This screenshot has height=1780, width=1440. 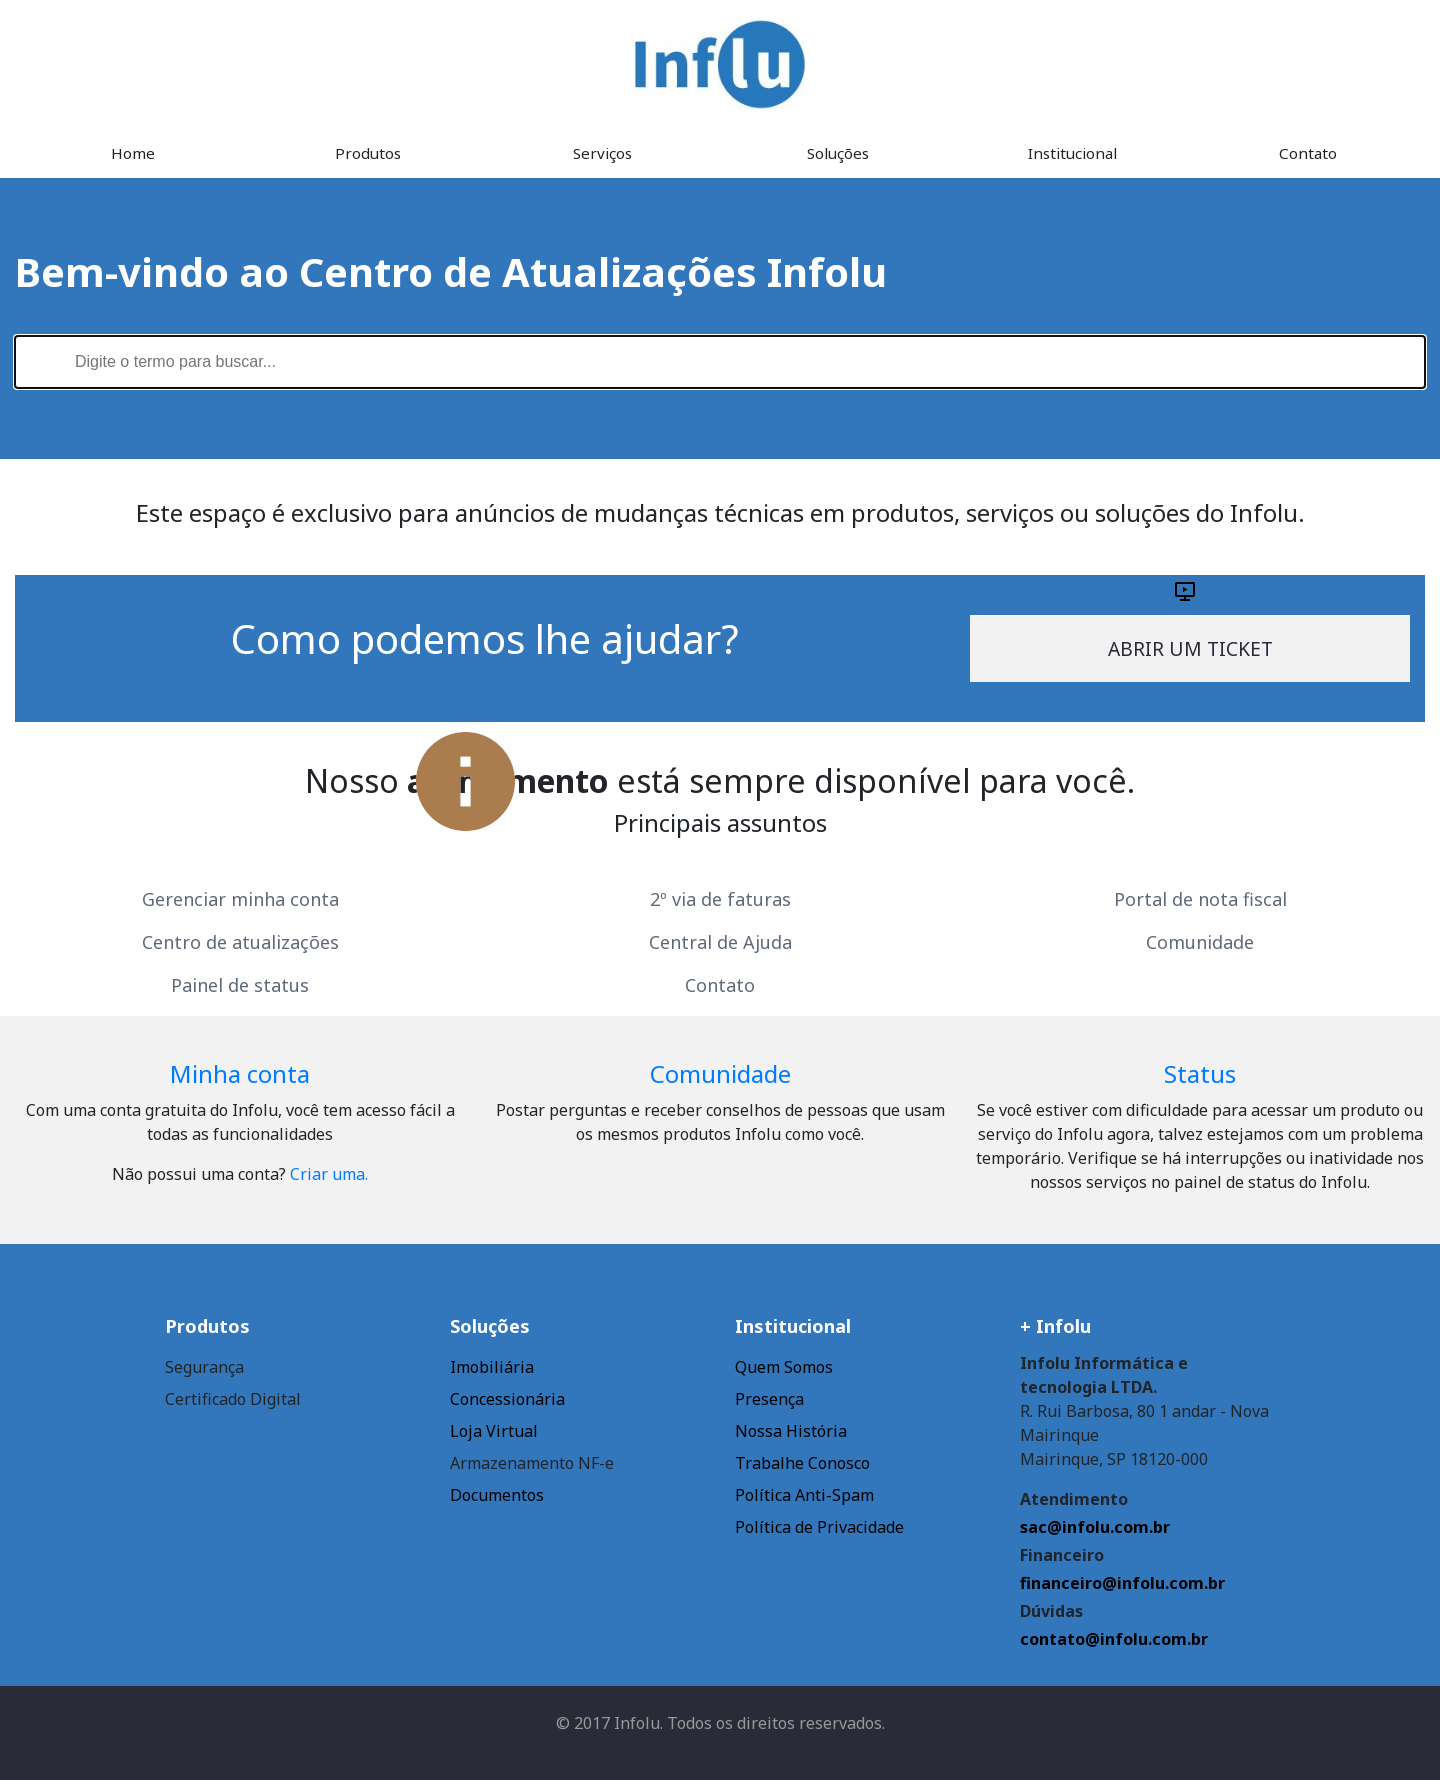 What do you see at coordinates (1185, 591) in the screenshot?
I see `start a slideshow presentation` at bounding box center [1185, 591].